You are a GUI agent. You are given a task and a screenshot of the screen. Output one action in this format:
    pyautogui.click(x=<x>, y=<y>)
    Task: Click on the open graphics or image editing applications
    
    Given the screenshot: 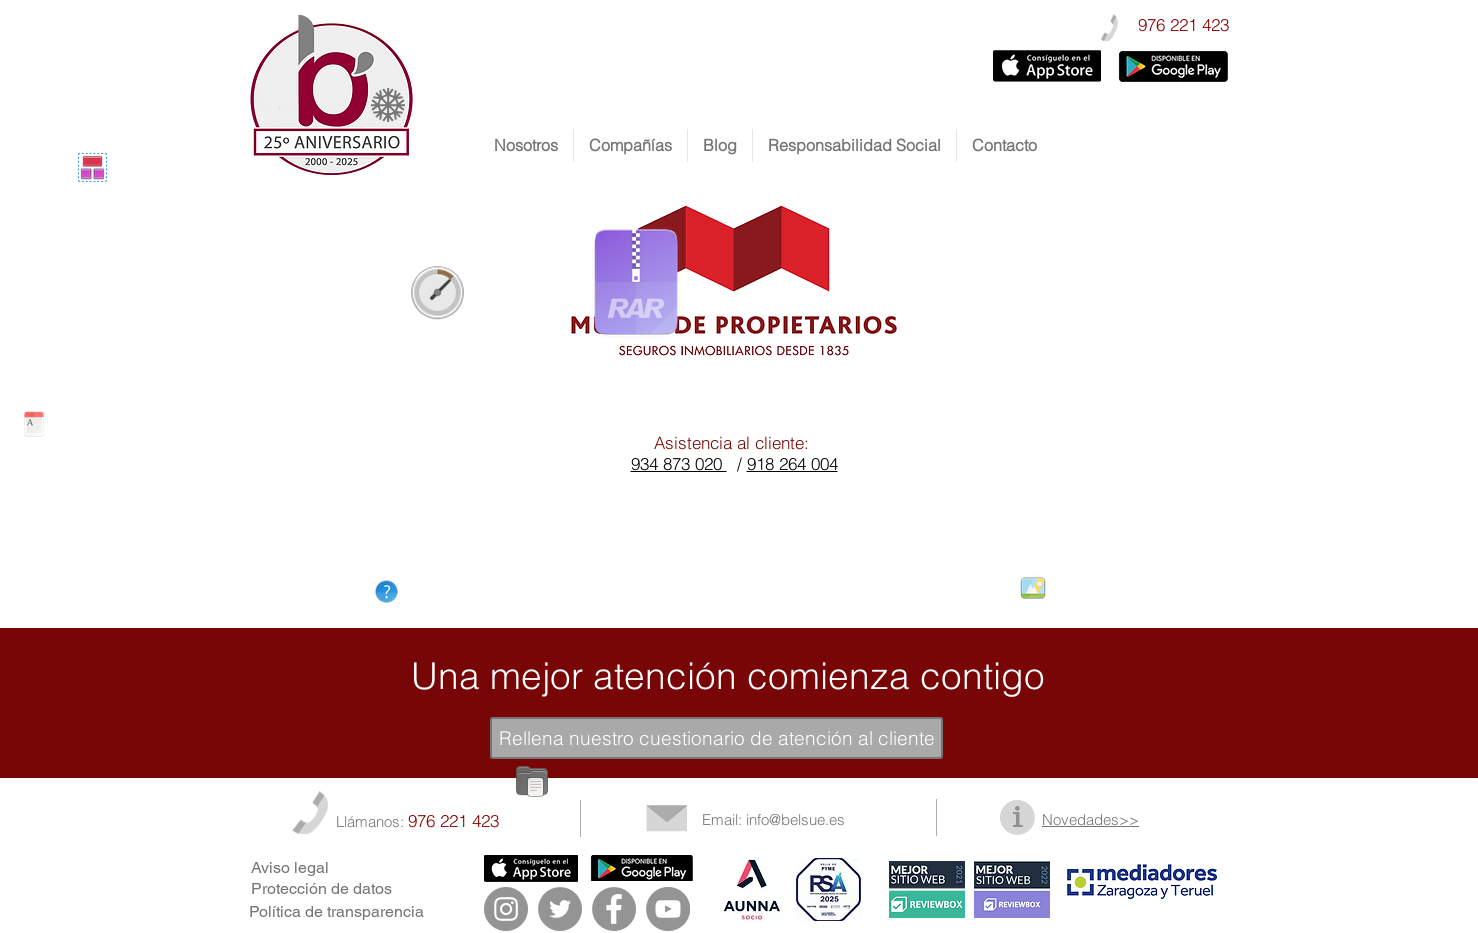 What is the action you would take?
    pyautogui.click(x=1033, y=588)
    